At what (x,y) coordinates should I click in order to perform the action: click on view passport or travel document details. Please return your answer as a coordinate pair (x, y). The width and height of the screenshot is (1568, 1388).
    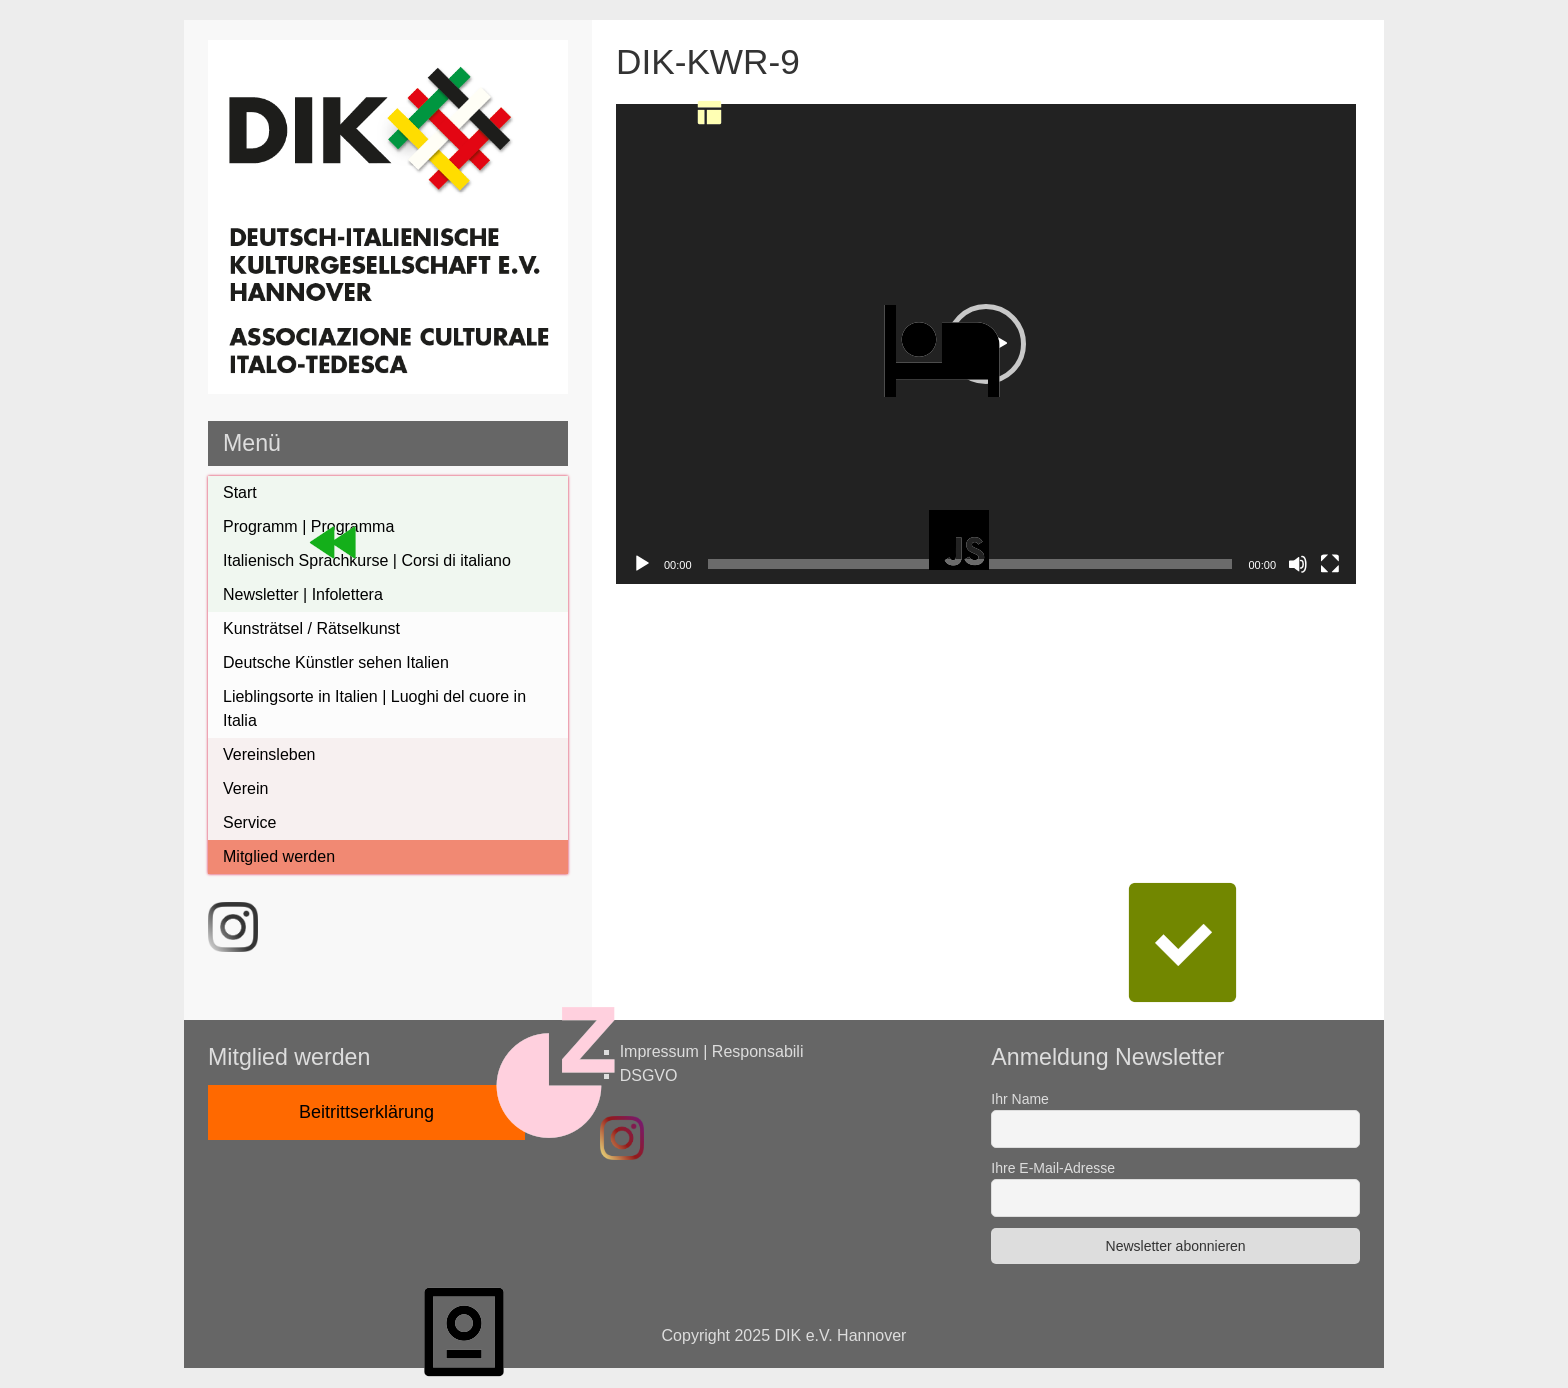
    Looking at the image, I should click on (464, 1332).